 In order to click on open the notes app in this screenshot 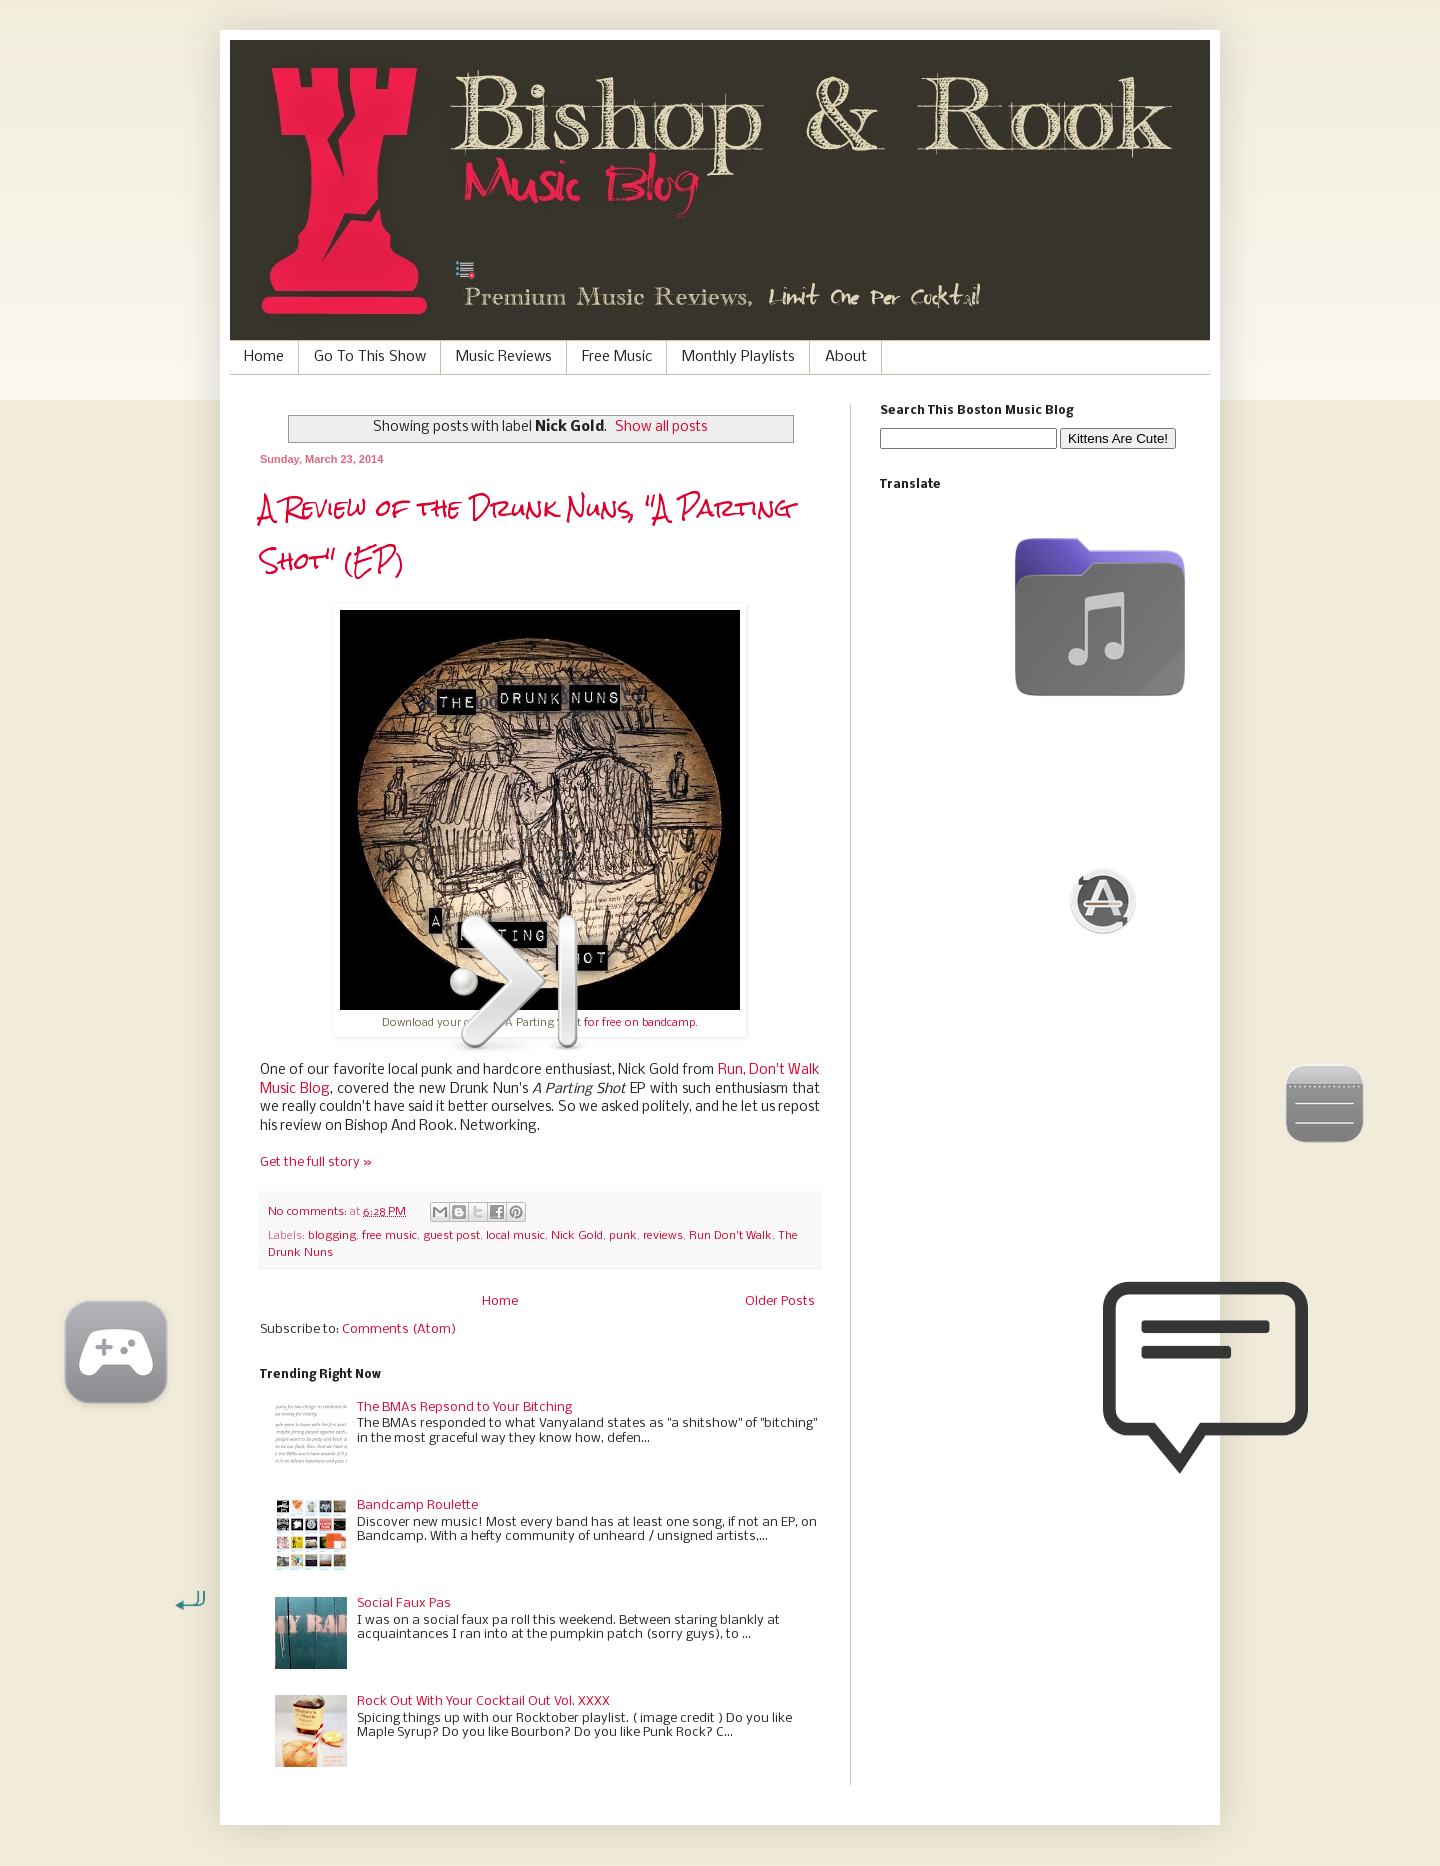, I will do `click(1324, 1103)`.